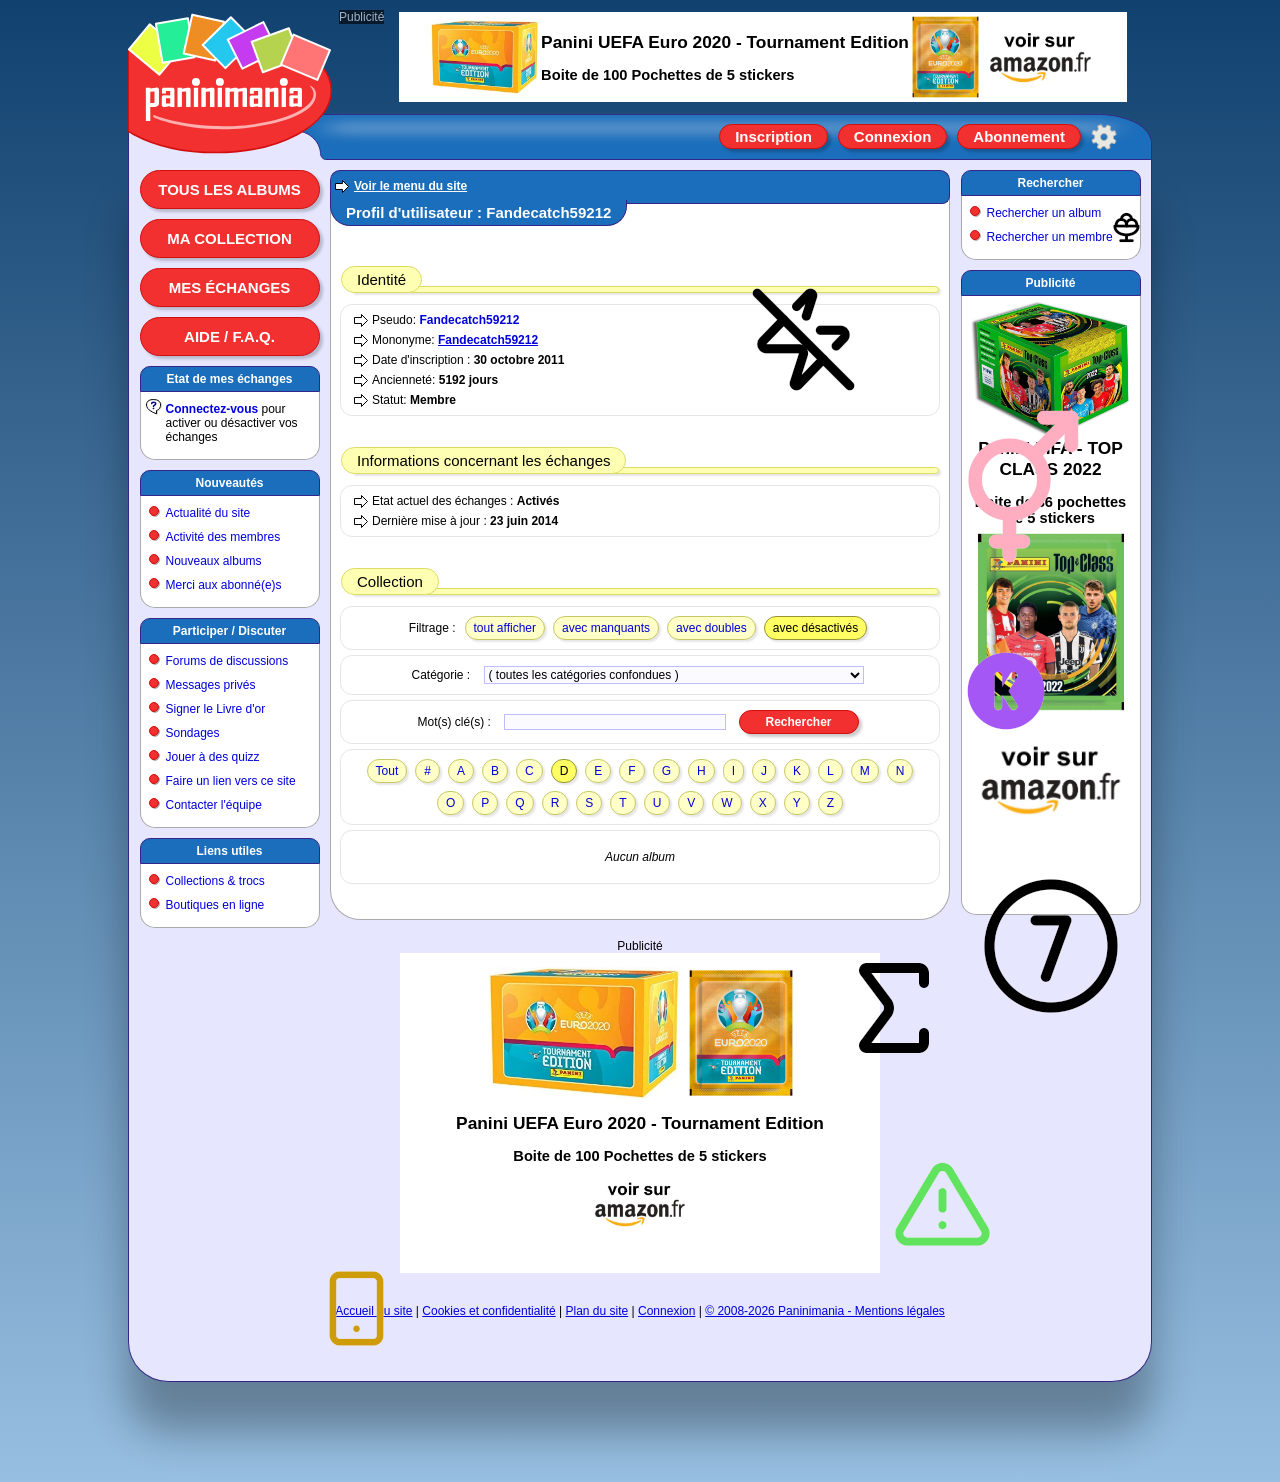 This screenshot has width=1280, height=1482. I want to click on view dessert or ice cream options, so click(1126, 227).